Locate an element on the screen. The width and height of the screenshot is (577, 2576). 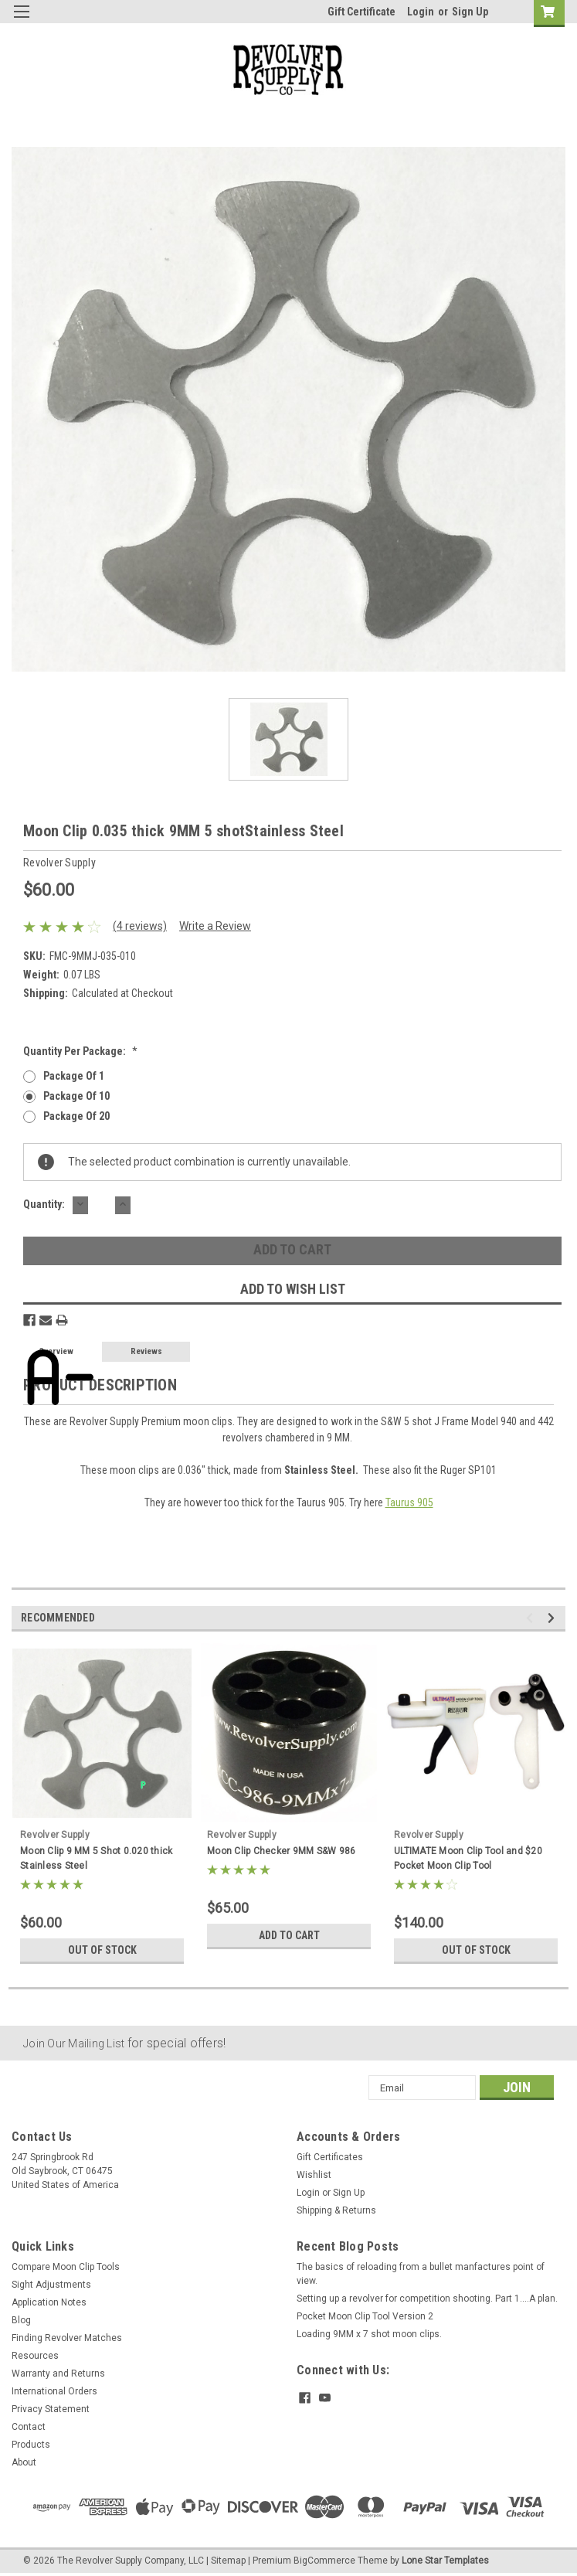
indicates parking availability or location is located at coordinates (143, 1785).